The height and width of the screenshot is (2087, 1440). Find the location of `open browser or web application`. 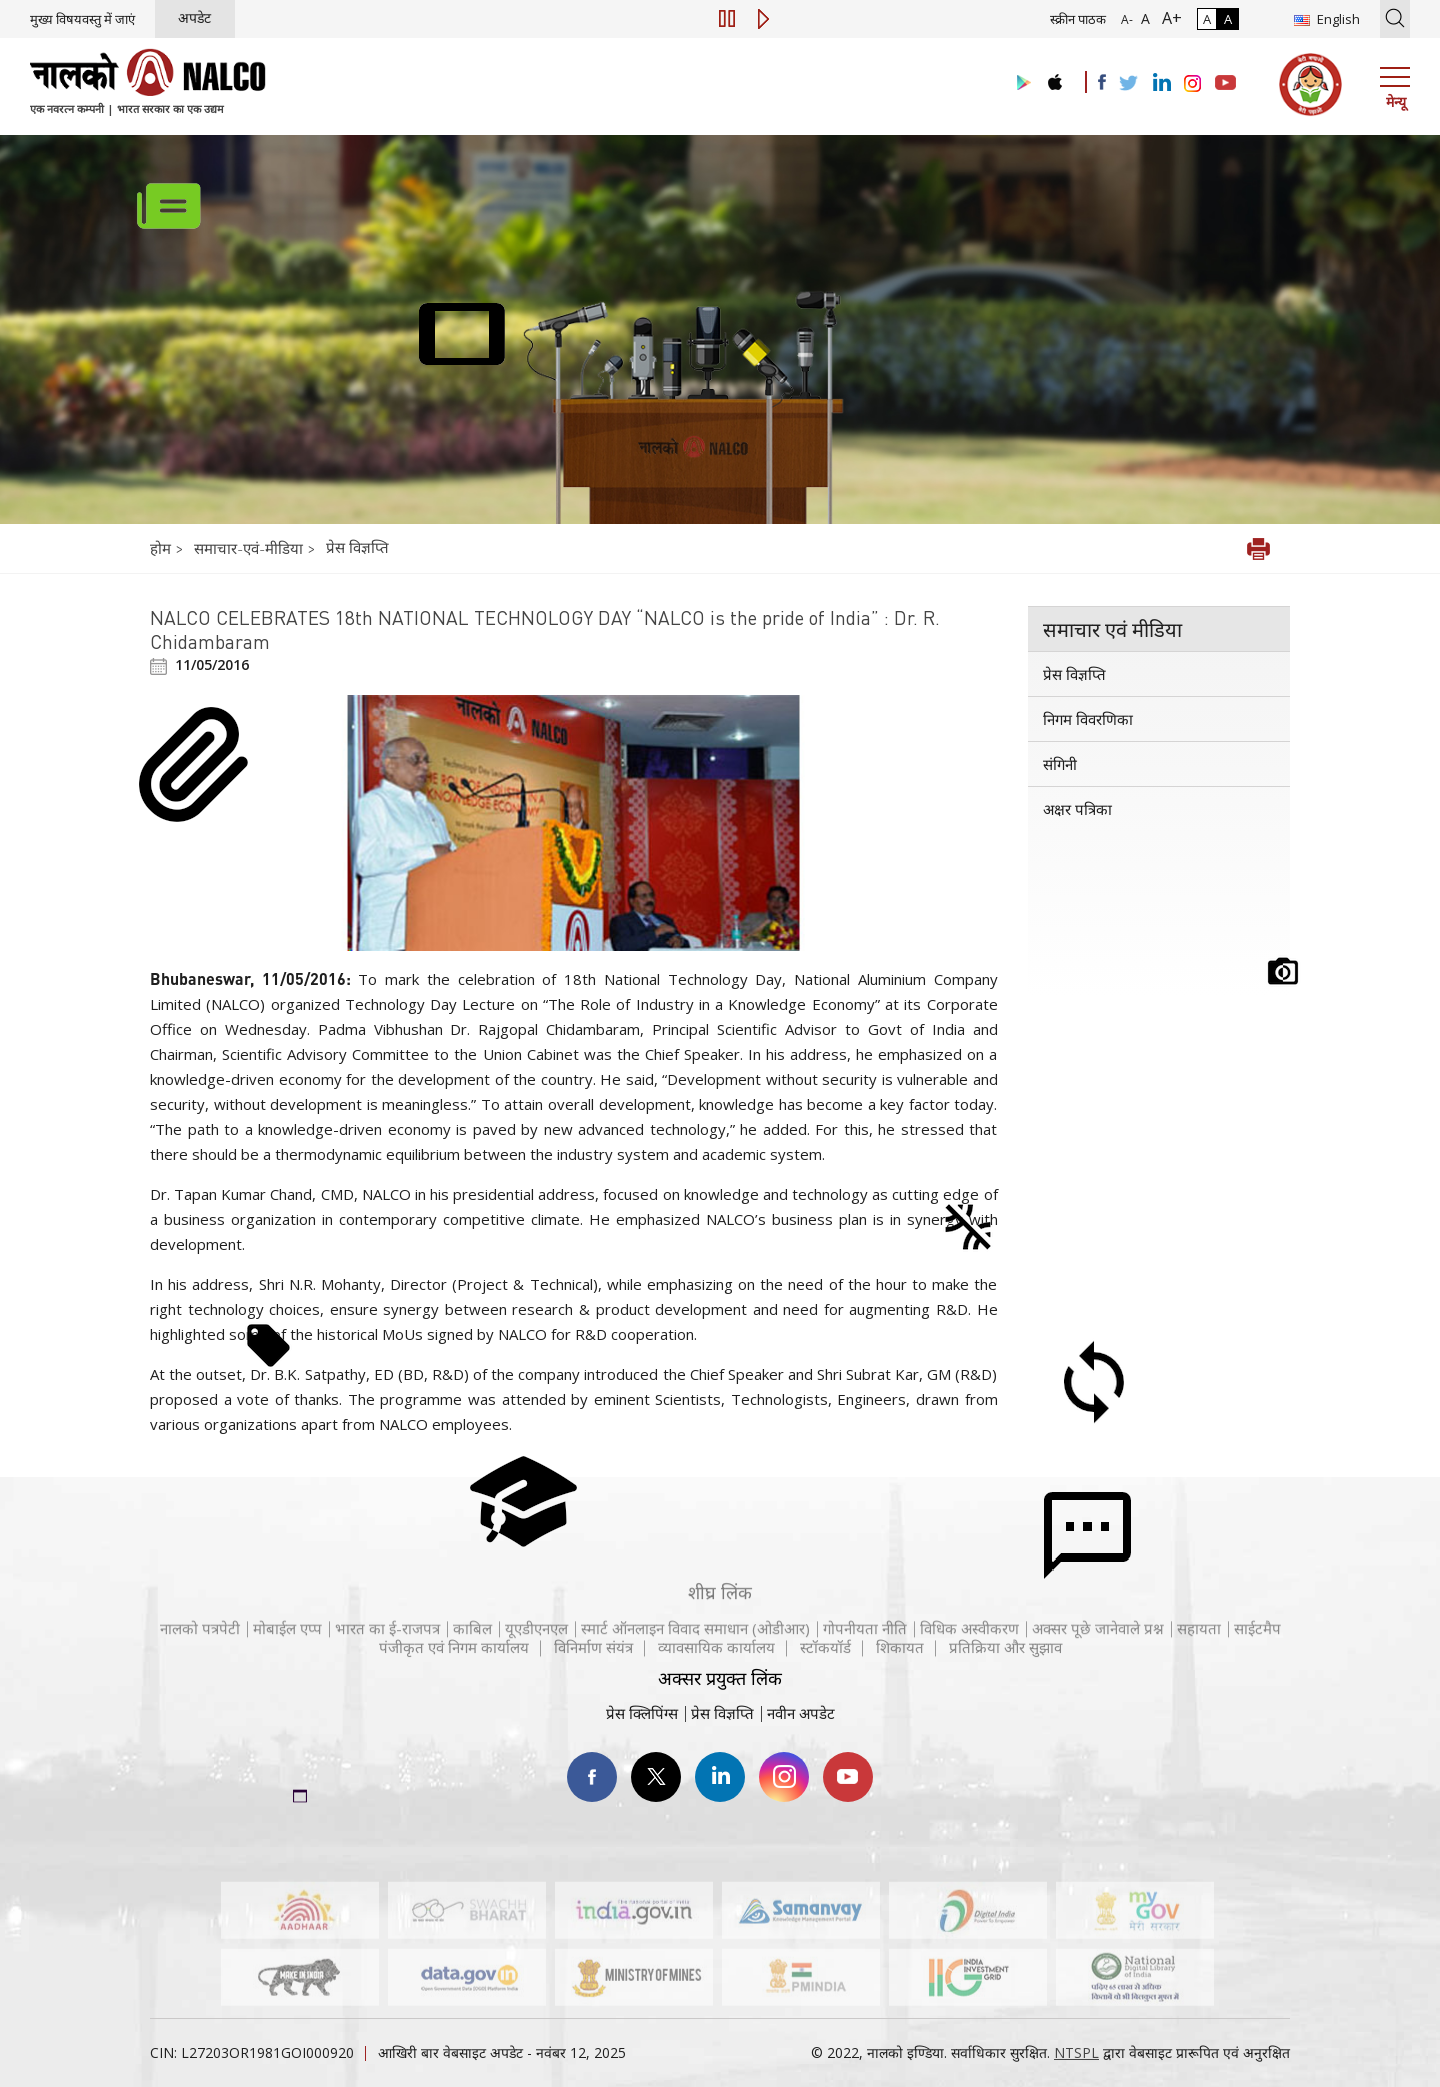

open browser or web application is located at coordinates (300, 1796).